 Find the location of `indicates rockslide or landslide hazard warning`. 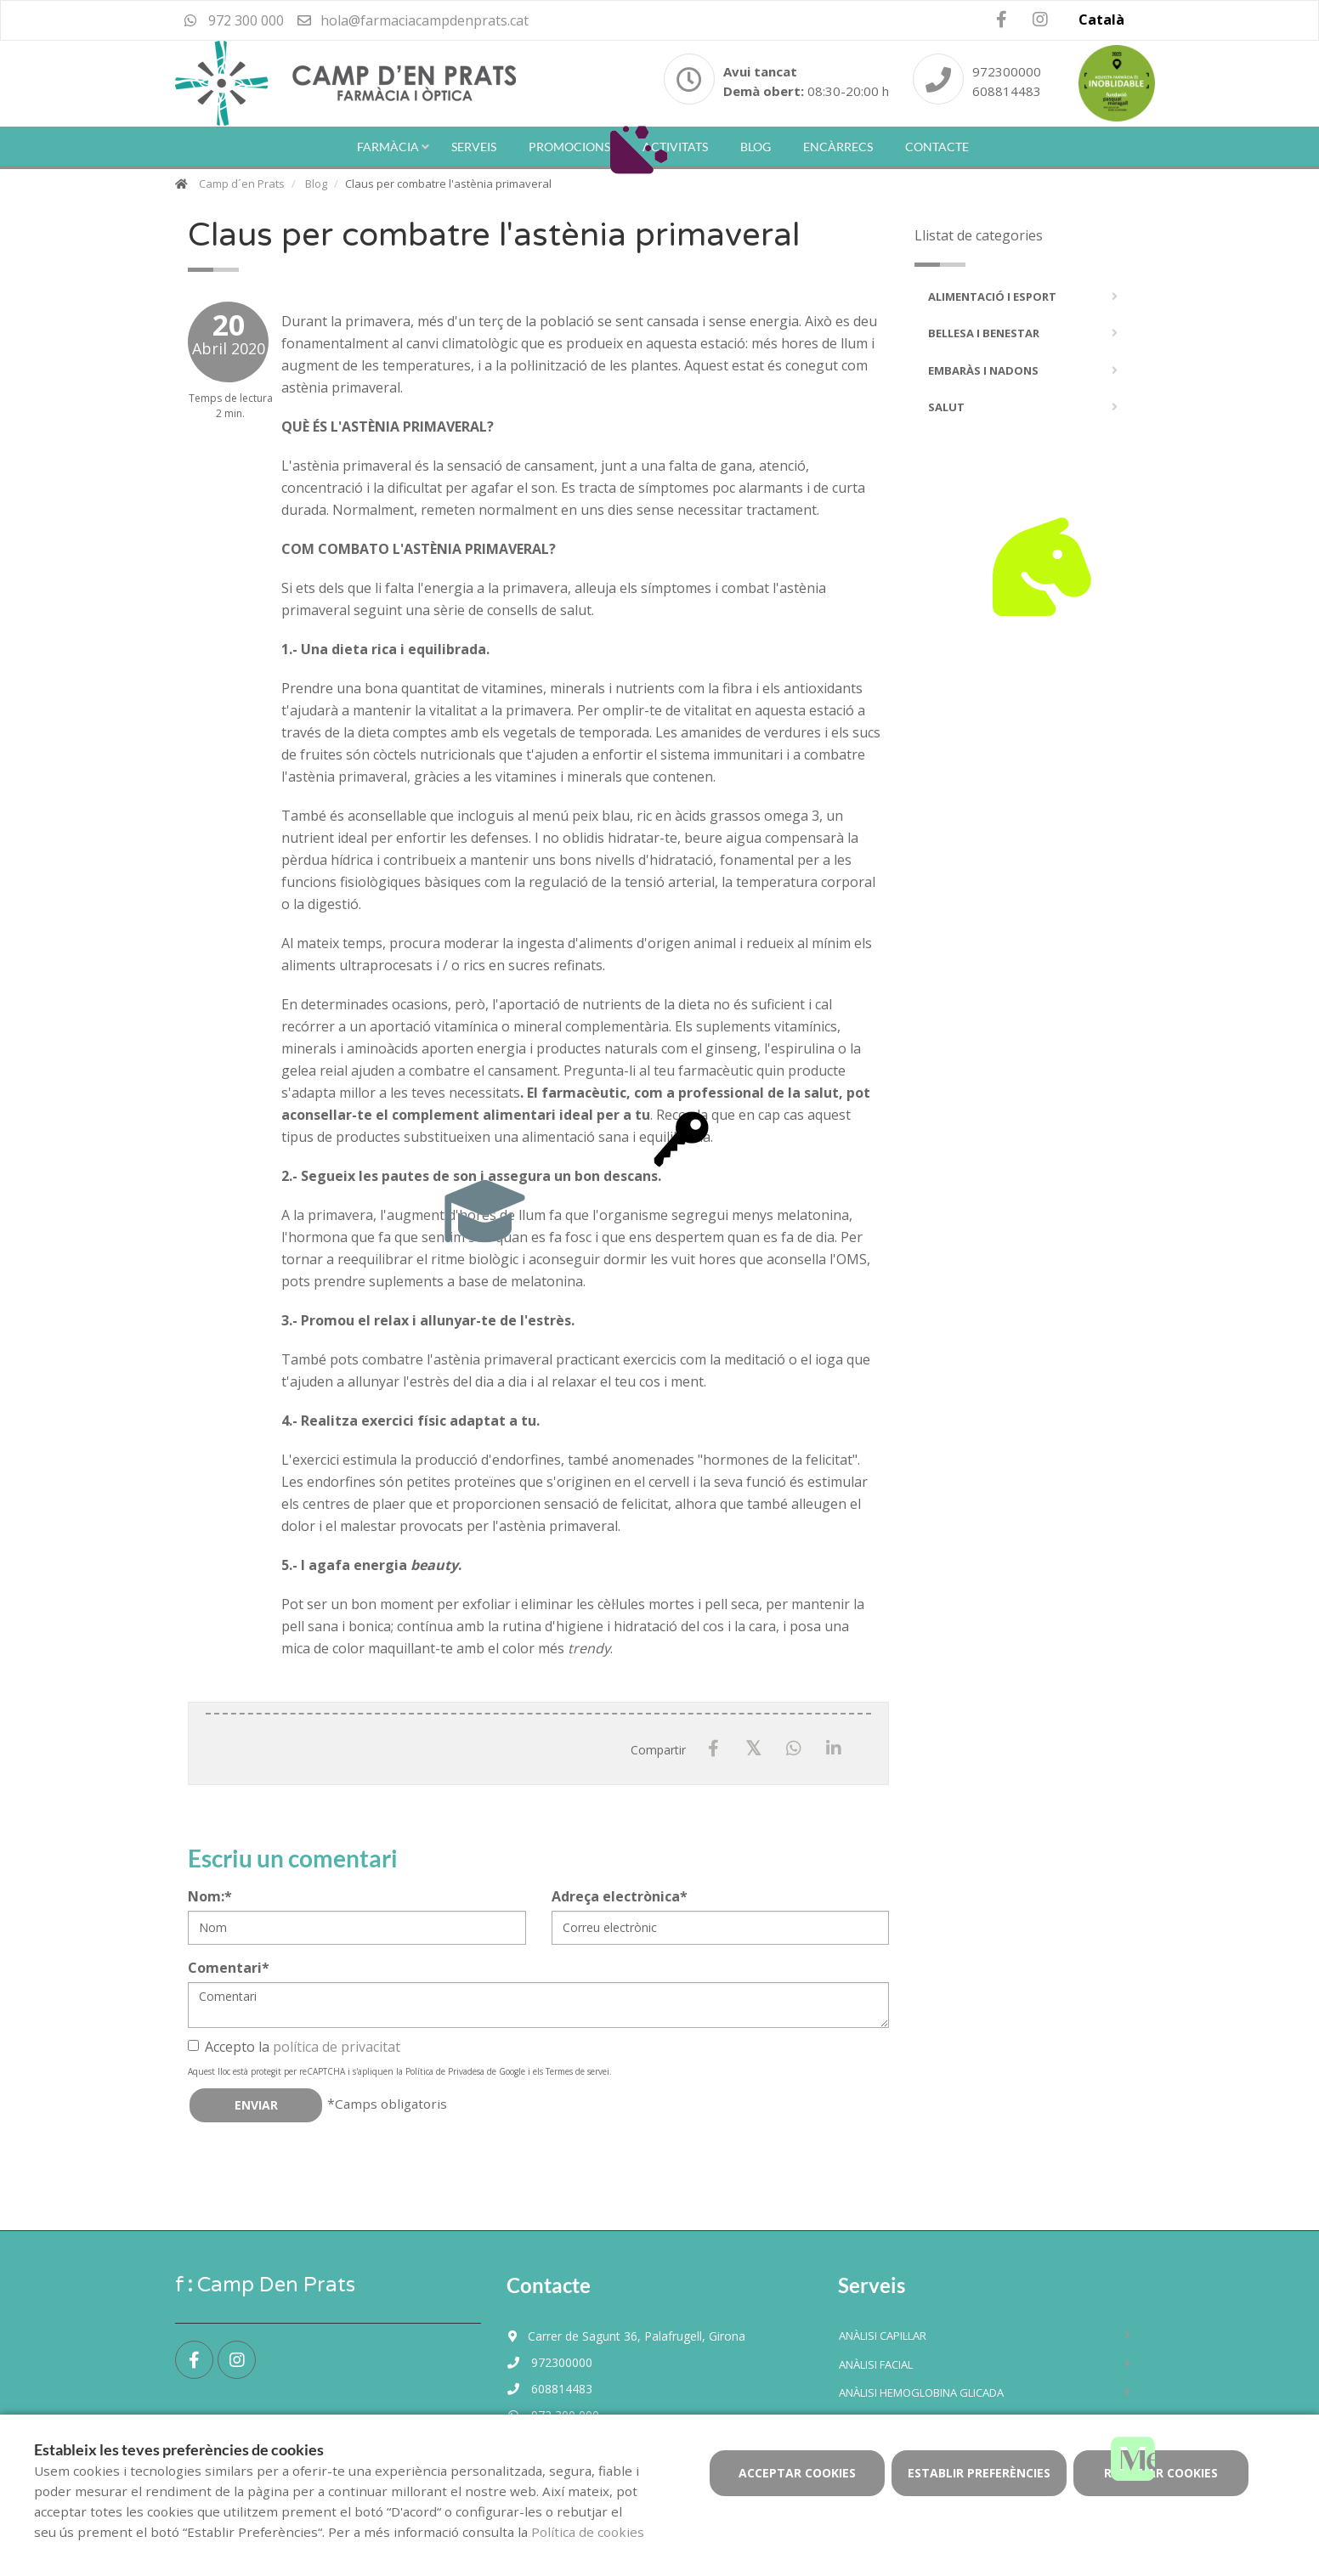

indicates rockslide or landslide hazard warning is located at coordinates (638, 148).